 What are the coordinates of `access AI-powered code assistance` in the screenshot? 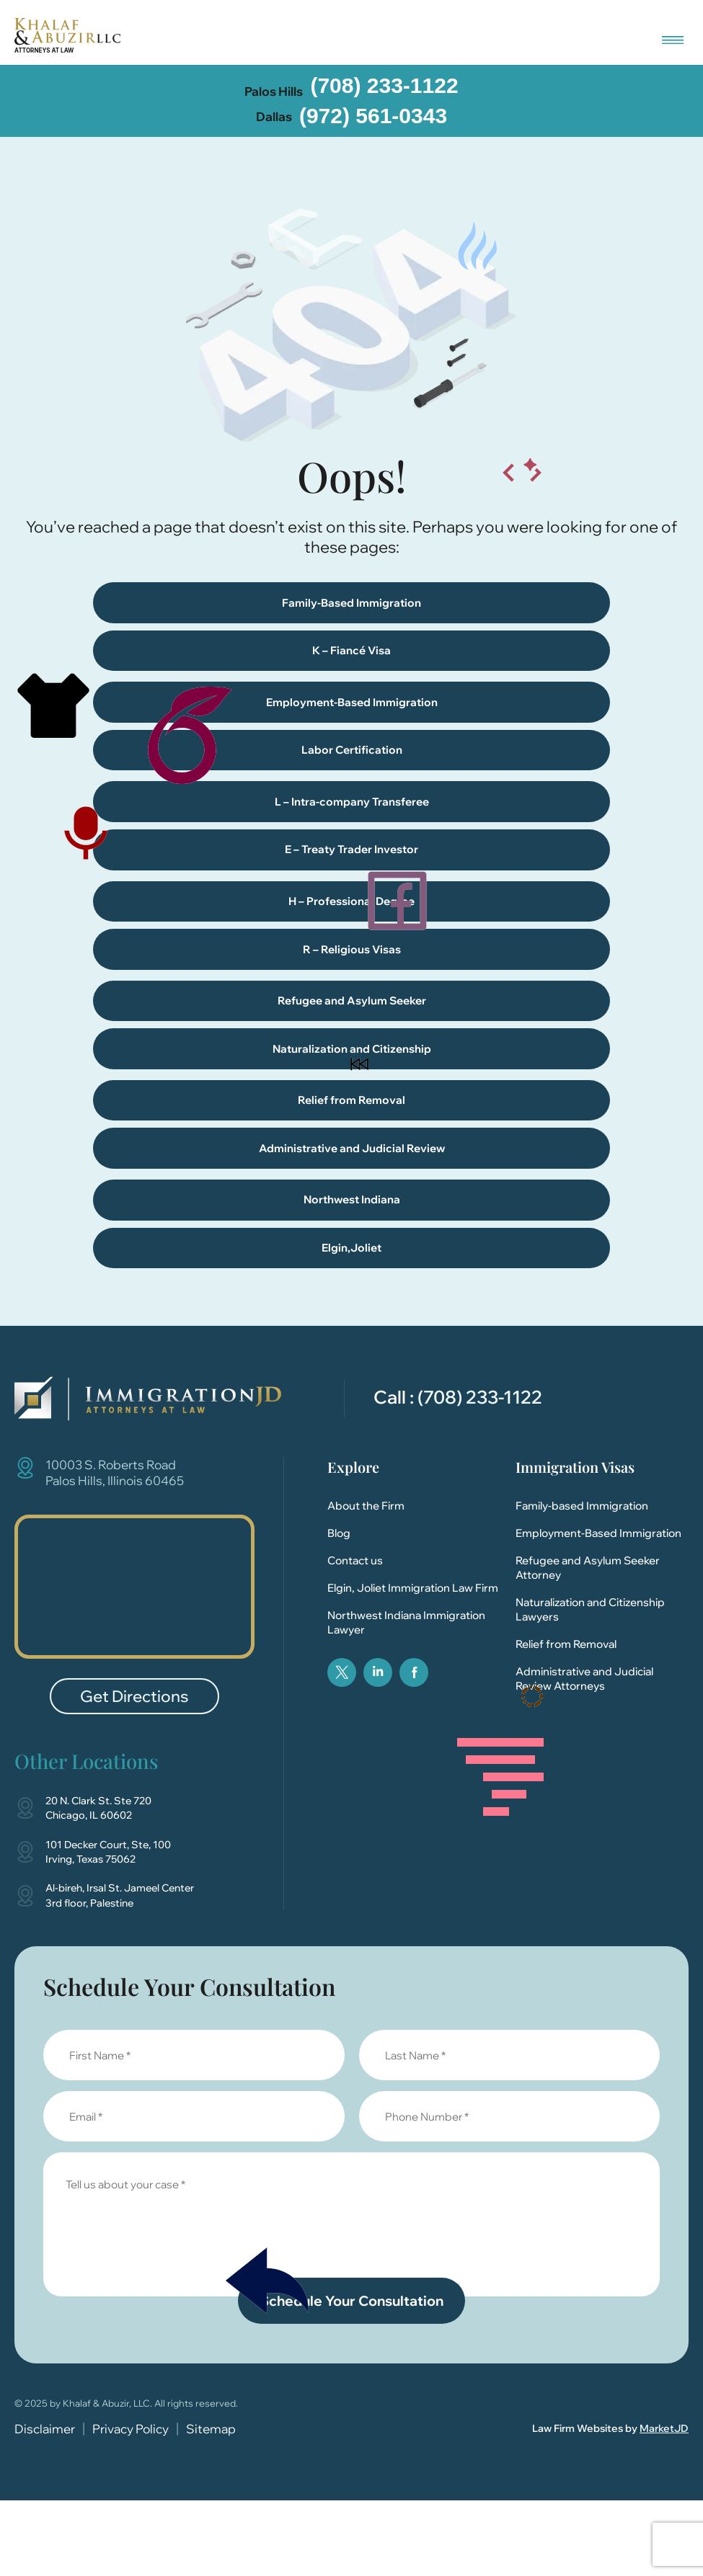 It's located at (522, 473).